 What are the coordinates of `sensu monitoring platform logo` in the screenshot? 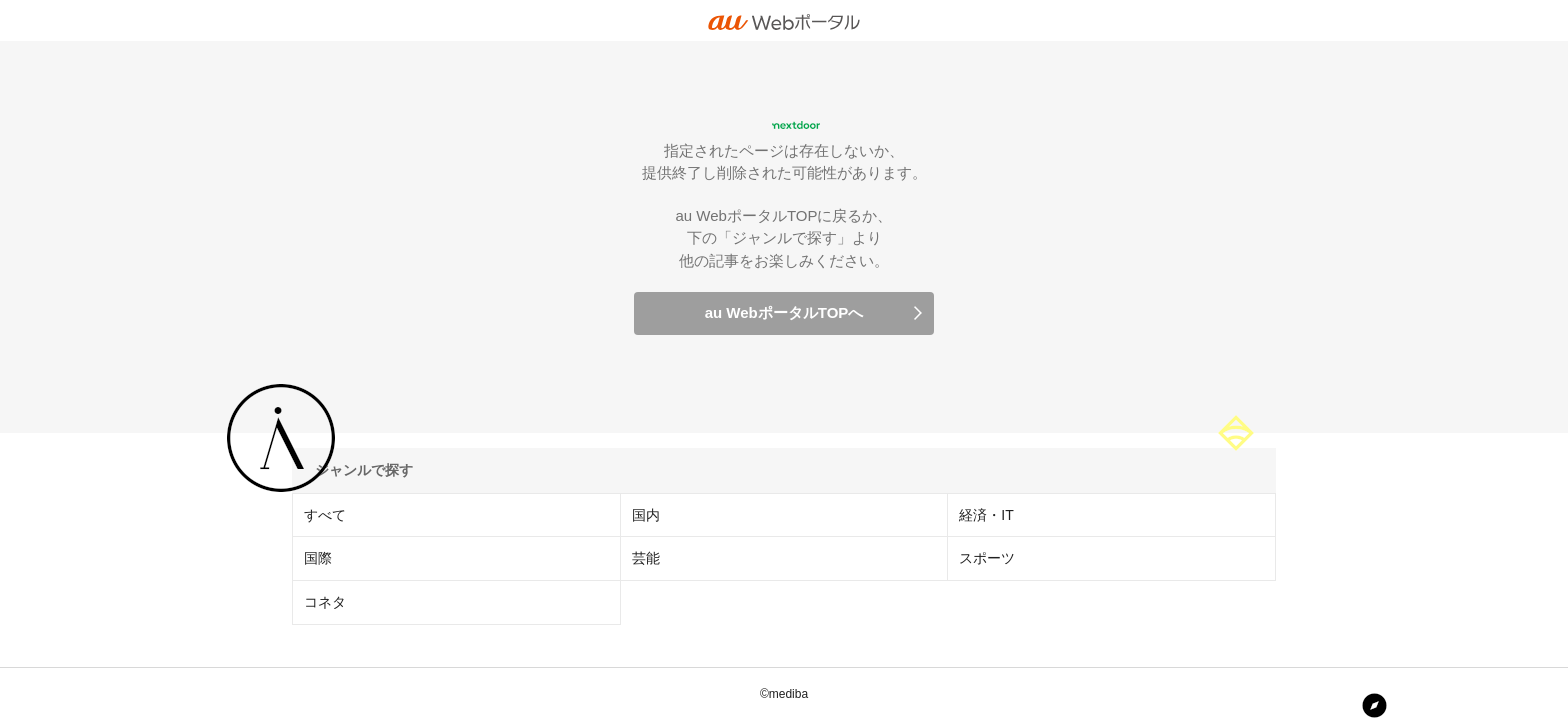 It's located at (1236, 433).